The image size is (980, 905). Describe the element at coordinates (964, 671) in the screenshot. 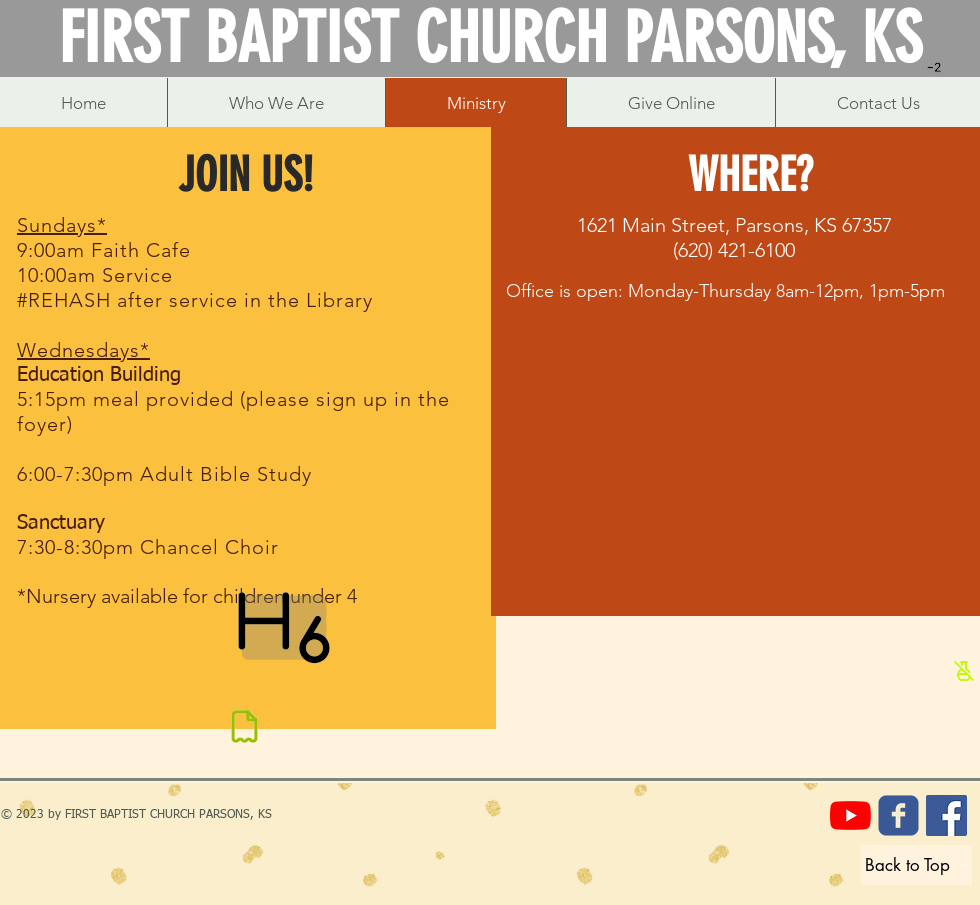

I see `disable lab or experimental features` at that location.